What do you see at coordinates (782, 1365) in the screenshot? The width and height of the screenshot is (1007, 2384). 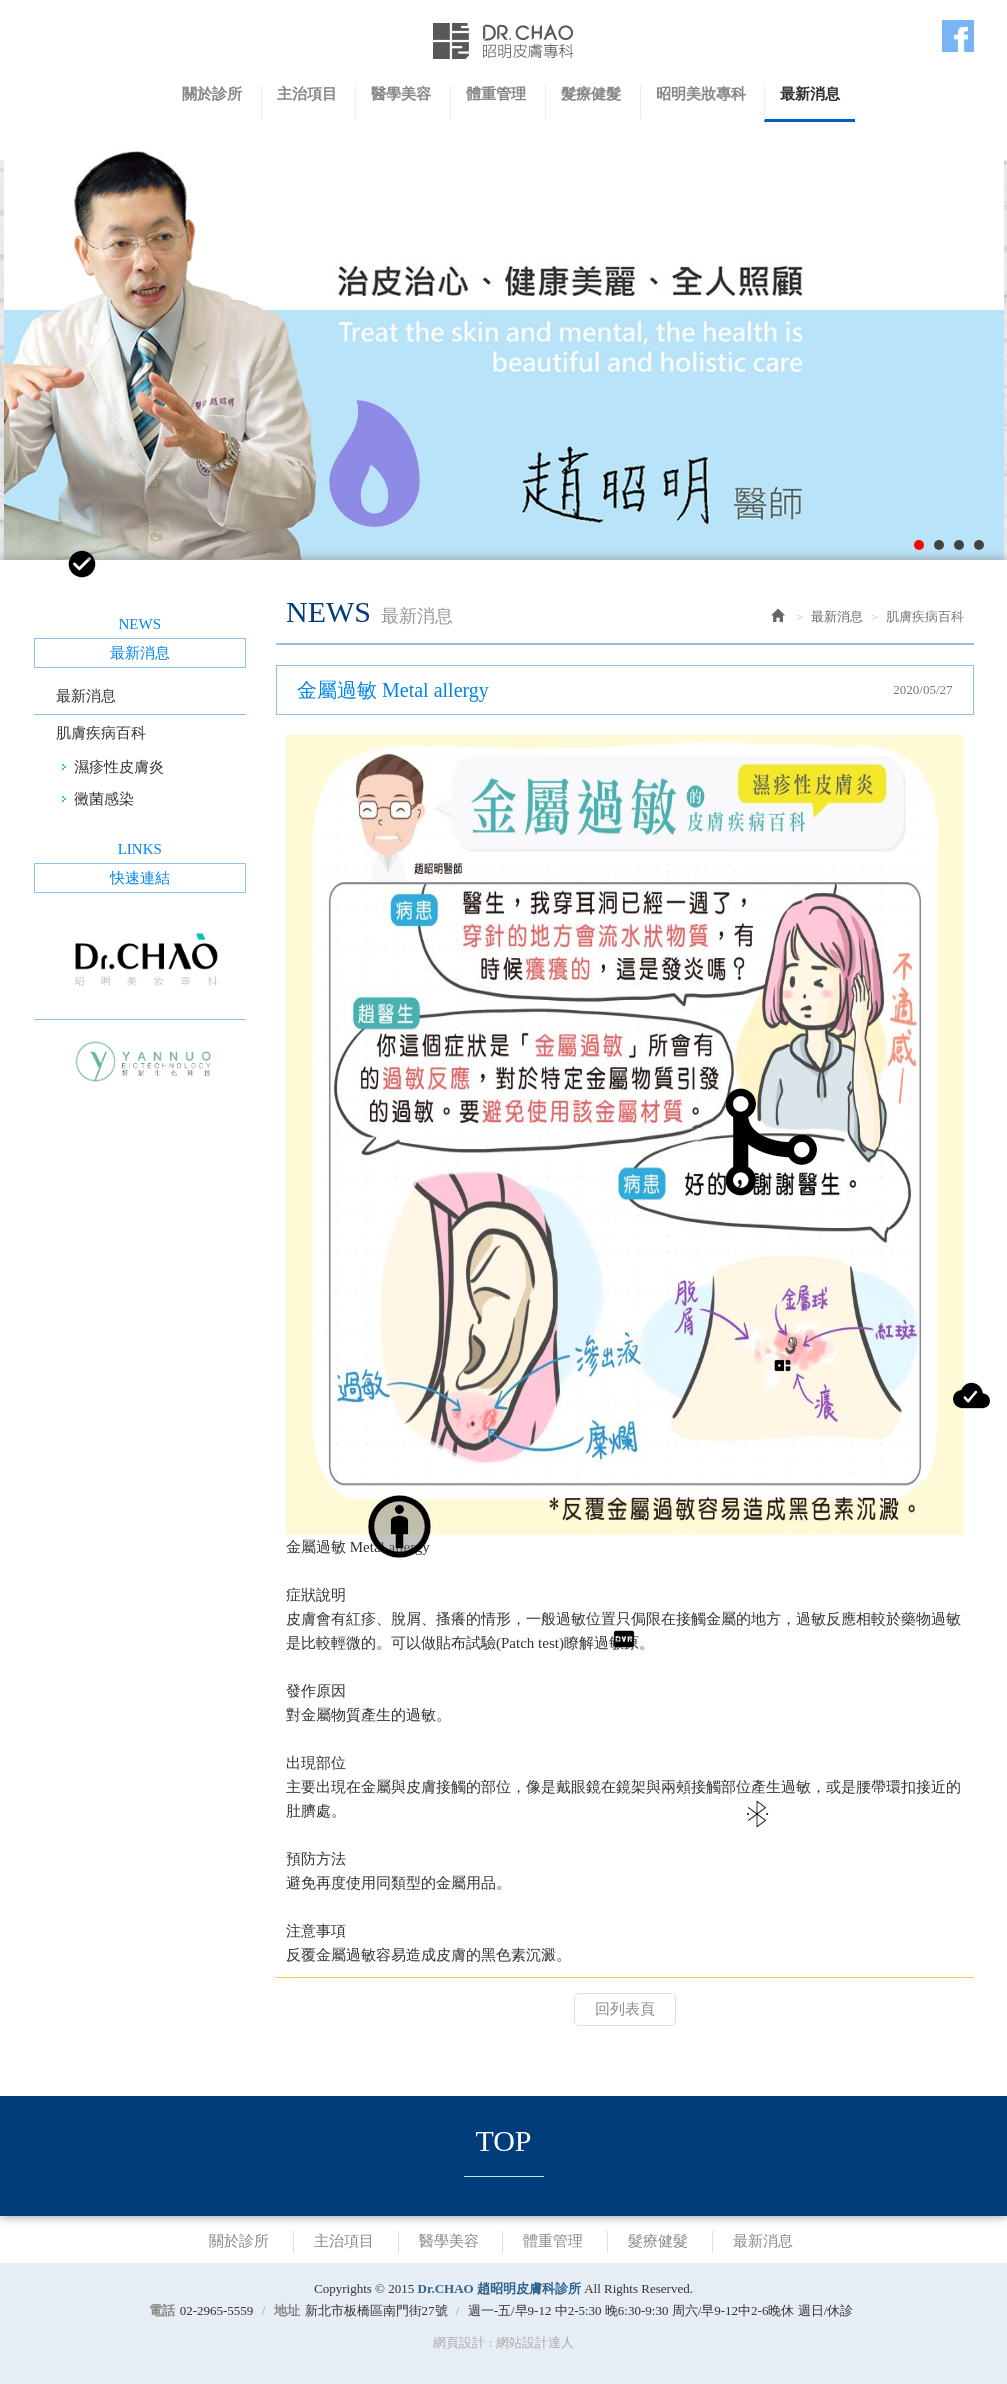 I see `access bento box or meal ordering feature` at bounding box center [782, 1365].